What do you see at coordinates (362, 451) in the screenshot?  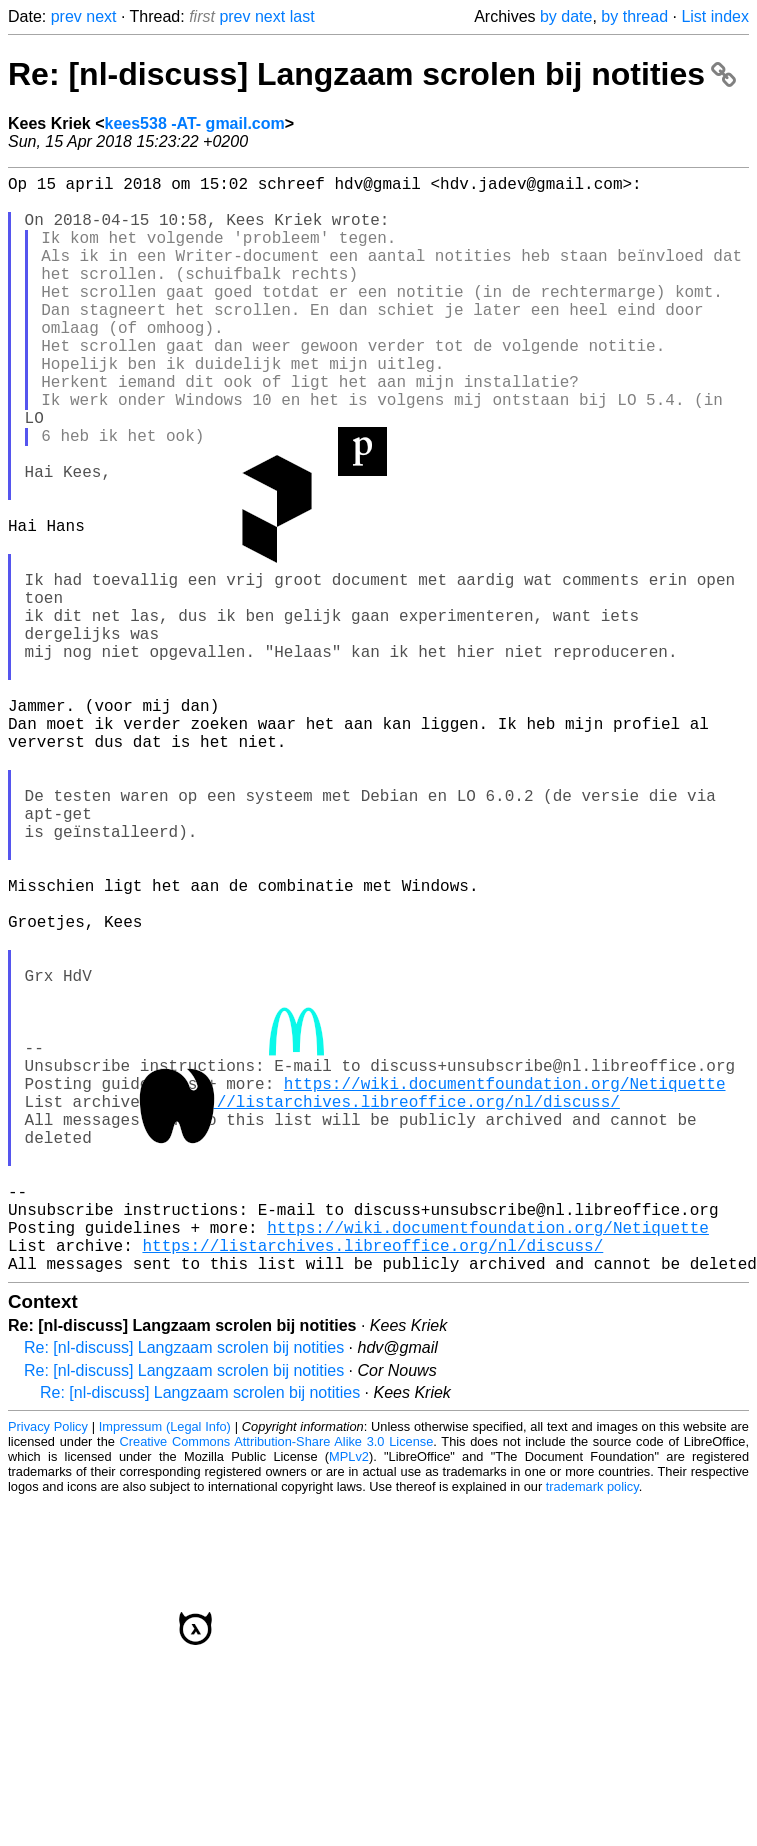 I see `link to Publons researcher profile` at bounding box center [362, 451].